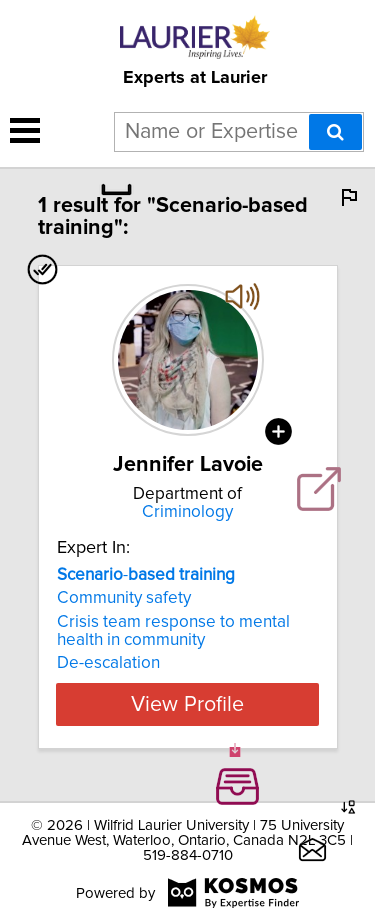  Describe the element at coordinates (348, 807) in the screenshot. I see `sort items in ascending order` at that location.